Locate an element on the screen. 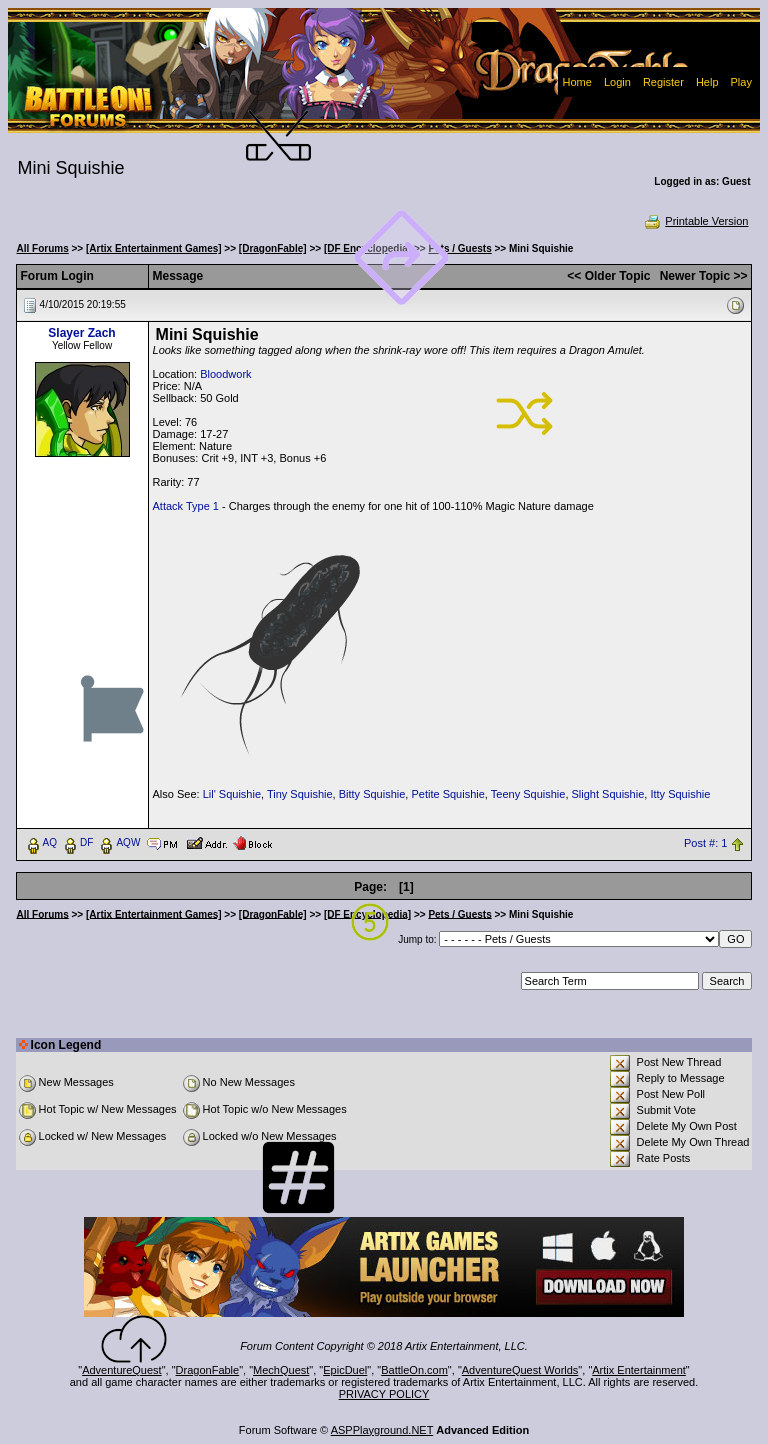 This screenshot has width=768, height=1444. upload file to cloud storage is located at coordinates (134, 1339).